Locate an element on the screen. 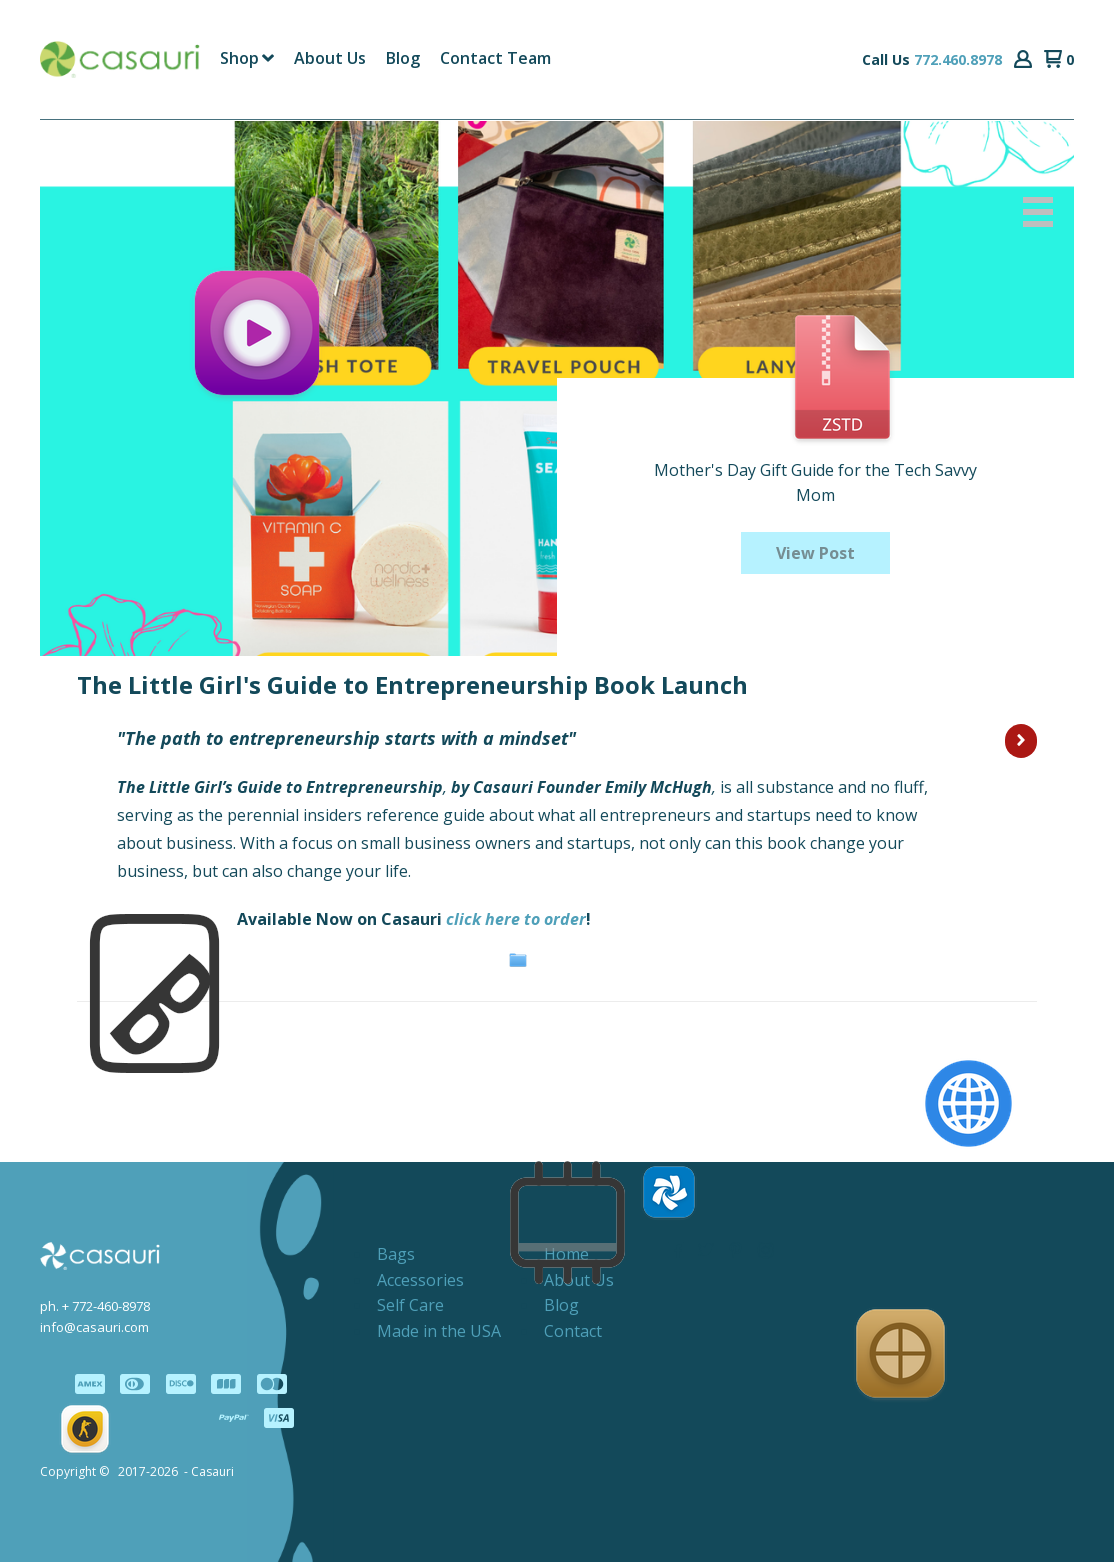 This screenshot has width=1114, height=1562. open the documents app is located at coordinates (159, 993).